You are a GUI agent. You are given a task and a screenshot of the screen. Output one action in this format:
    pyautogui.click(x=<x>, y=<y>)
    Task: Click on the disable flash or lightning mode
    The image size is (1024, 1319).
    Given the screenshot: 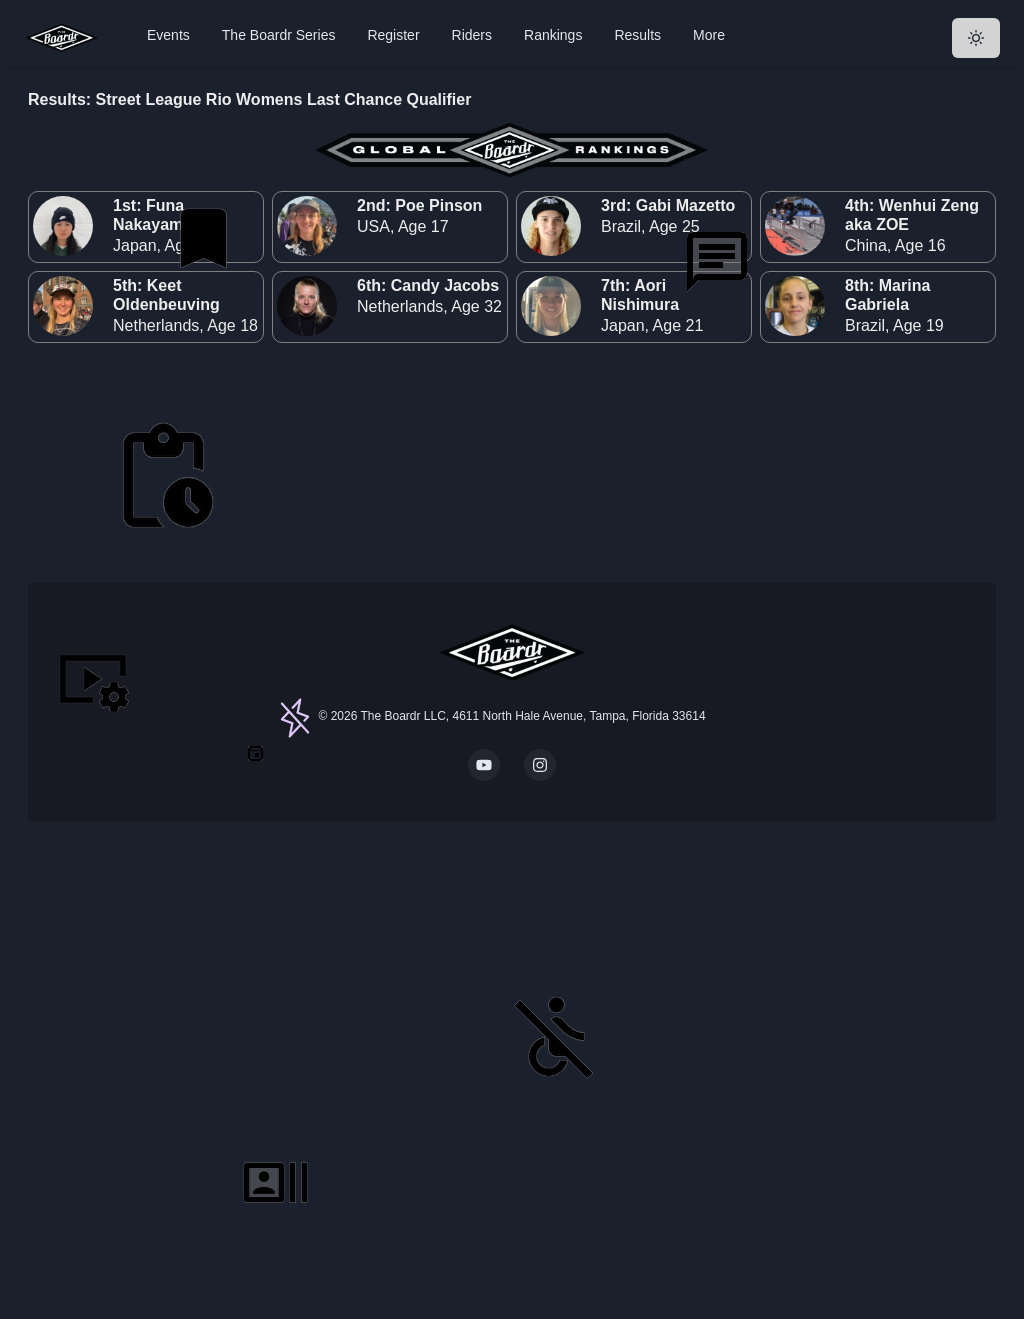 What is the action you would take?
    pyautogui.click(x=295, y=718)
    